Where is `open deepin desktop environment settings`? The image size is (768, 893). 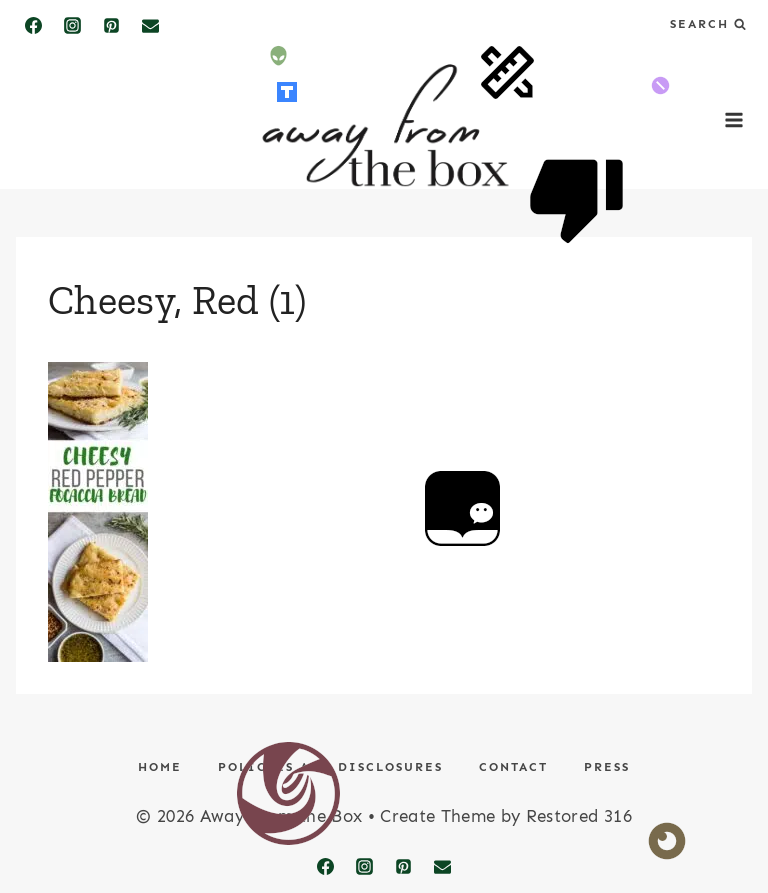
open deepin desktop environment settings is located at coordinates (288, 793).